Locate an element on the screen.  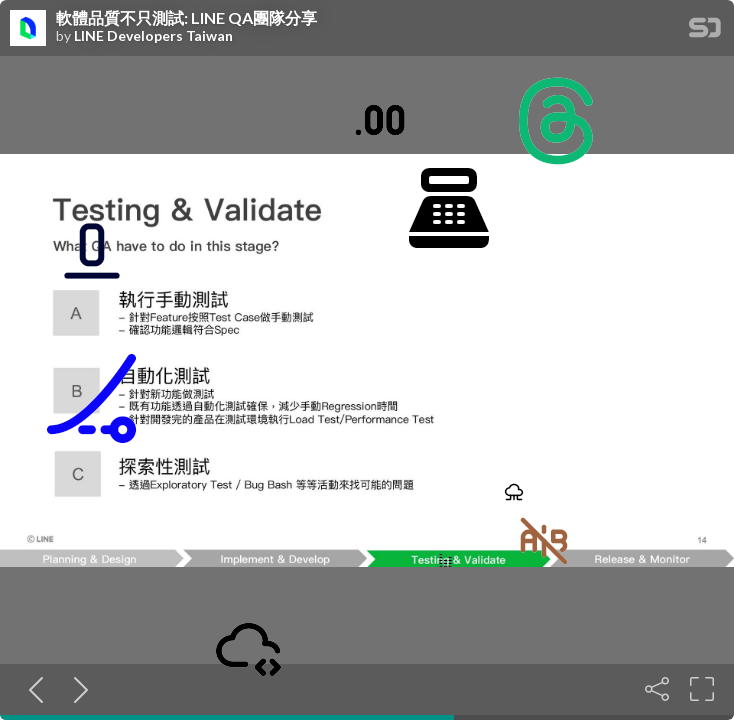
align selected elements to the bottom is located at coordinates (92, 251).